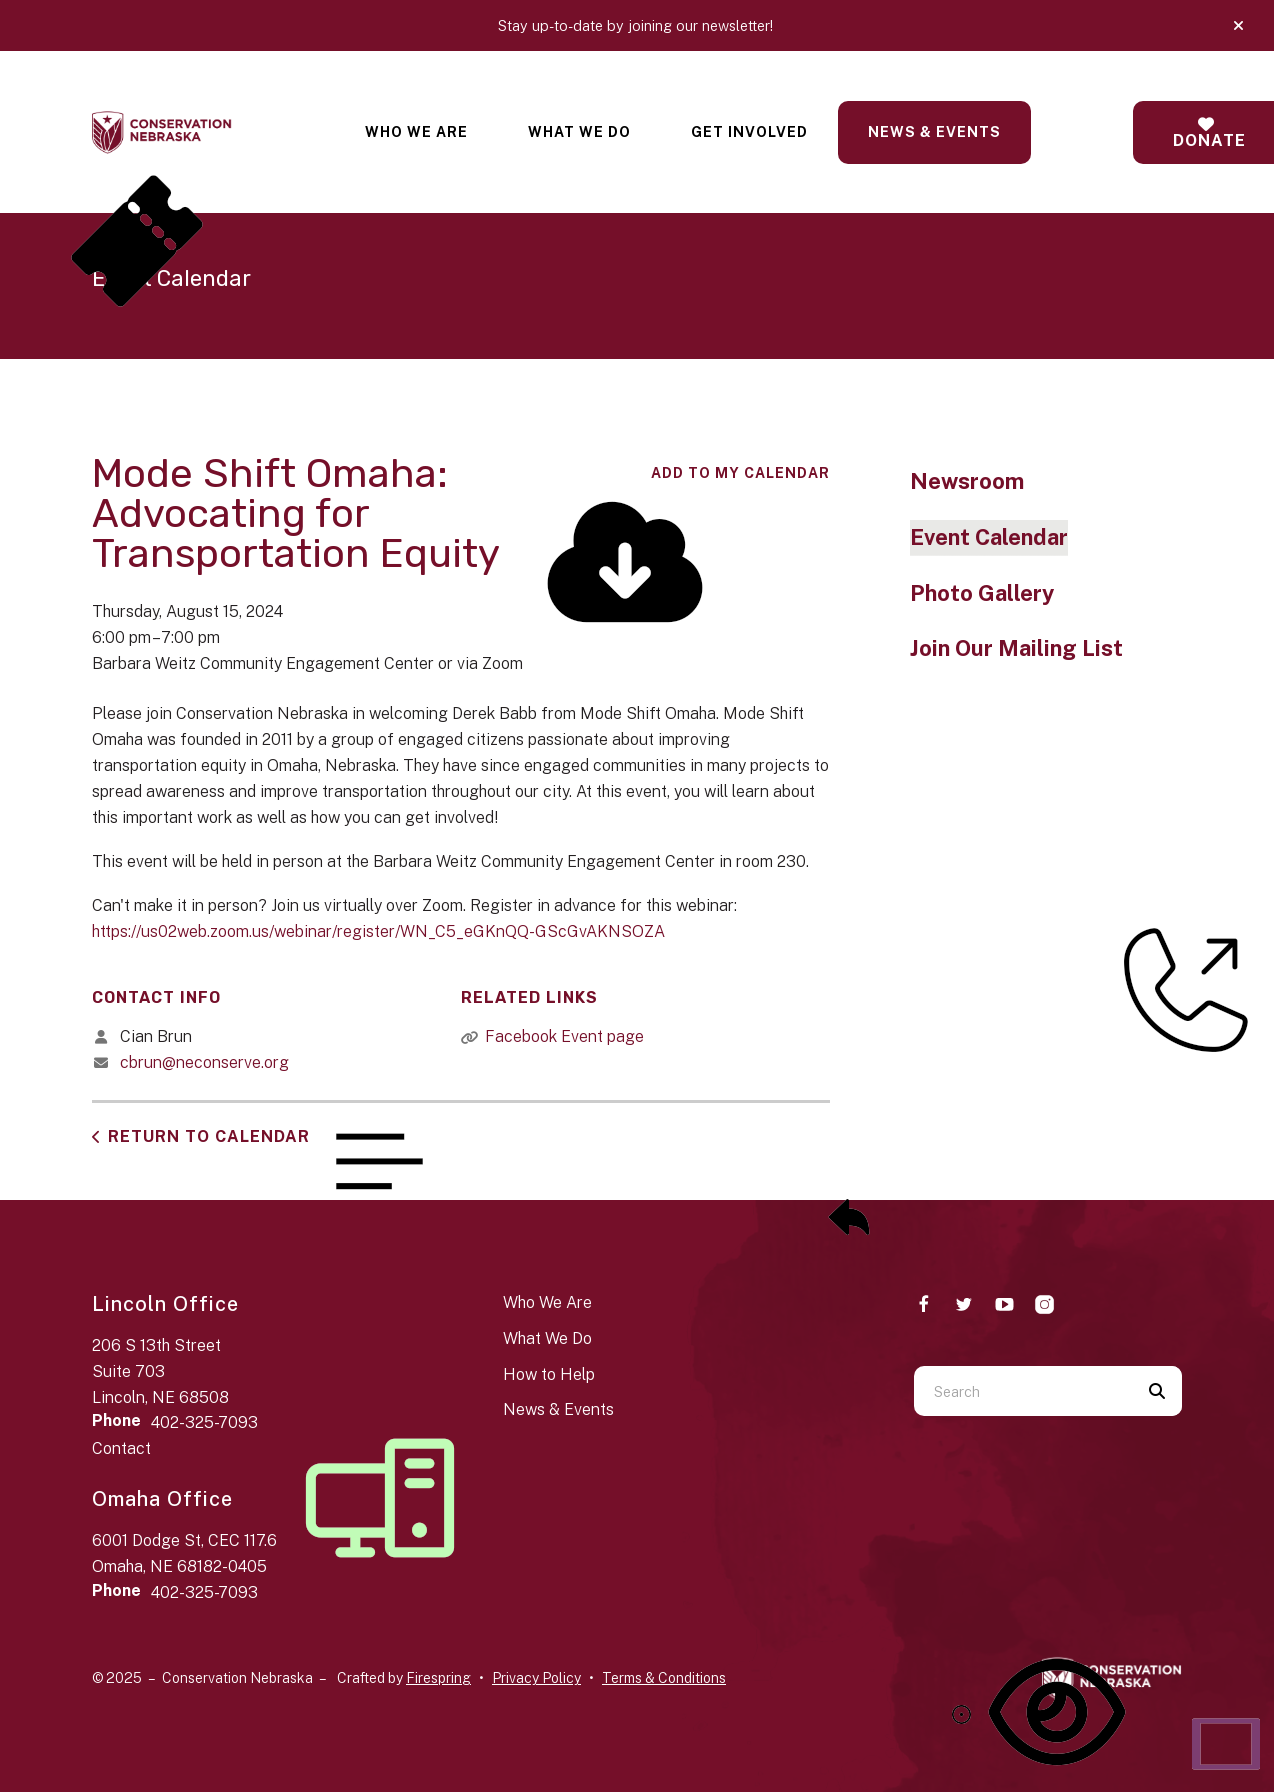  What do you see at coordinates (849, 1217) in the screenshot?
I see `undo the last action` at bounding box center [849, 1217].